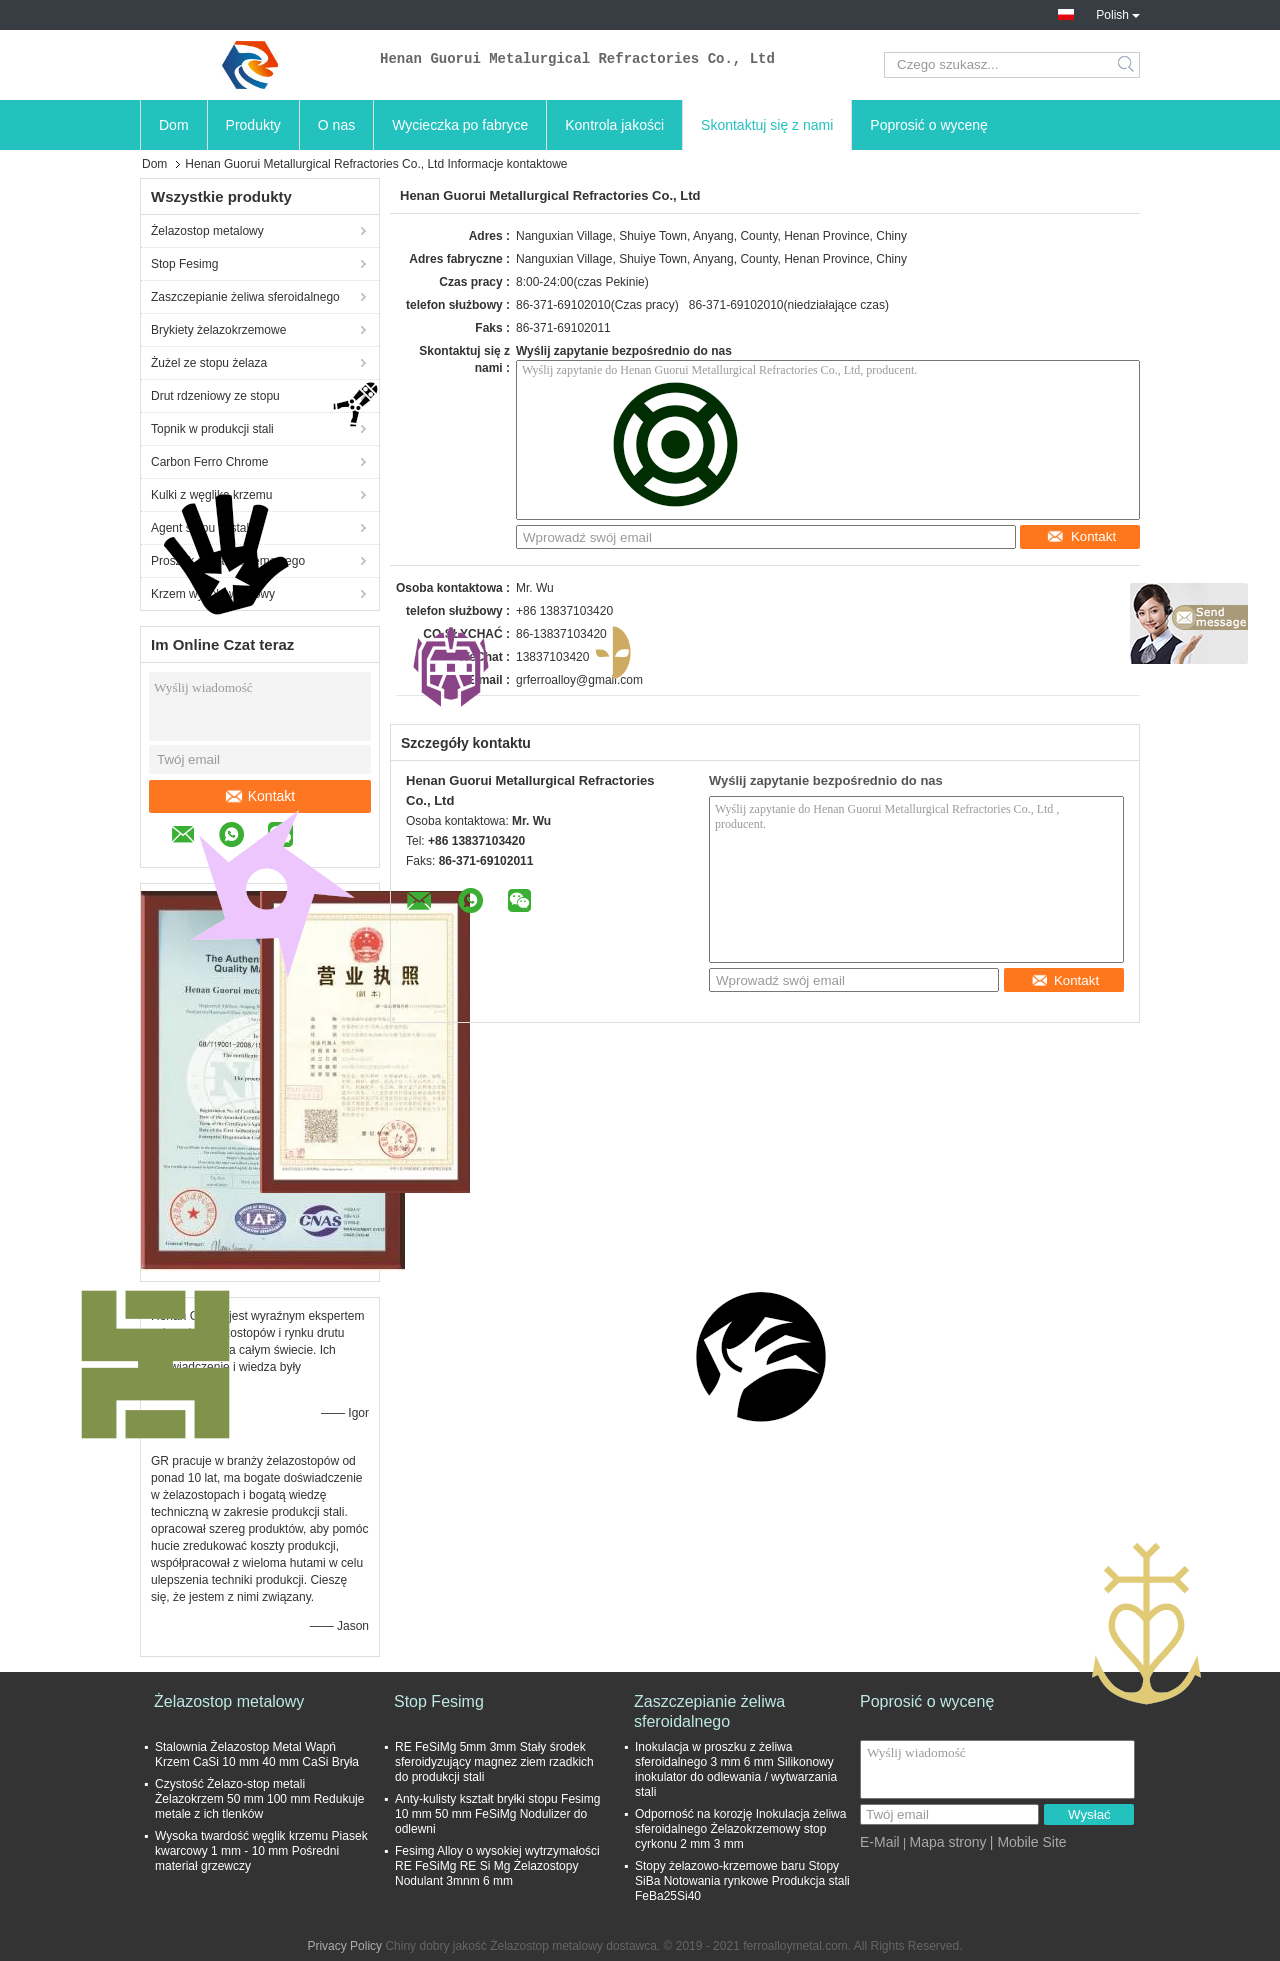 Image resolution: width=1280 pixels, height=1961 pixels. Describe the element at coordinates (451, 667) in the screenshot. I see `select mech or robot character class` at that location.